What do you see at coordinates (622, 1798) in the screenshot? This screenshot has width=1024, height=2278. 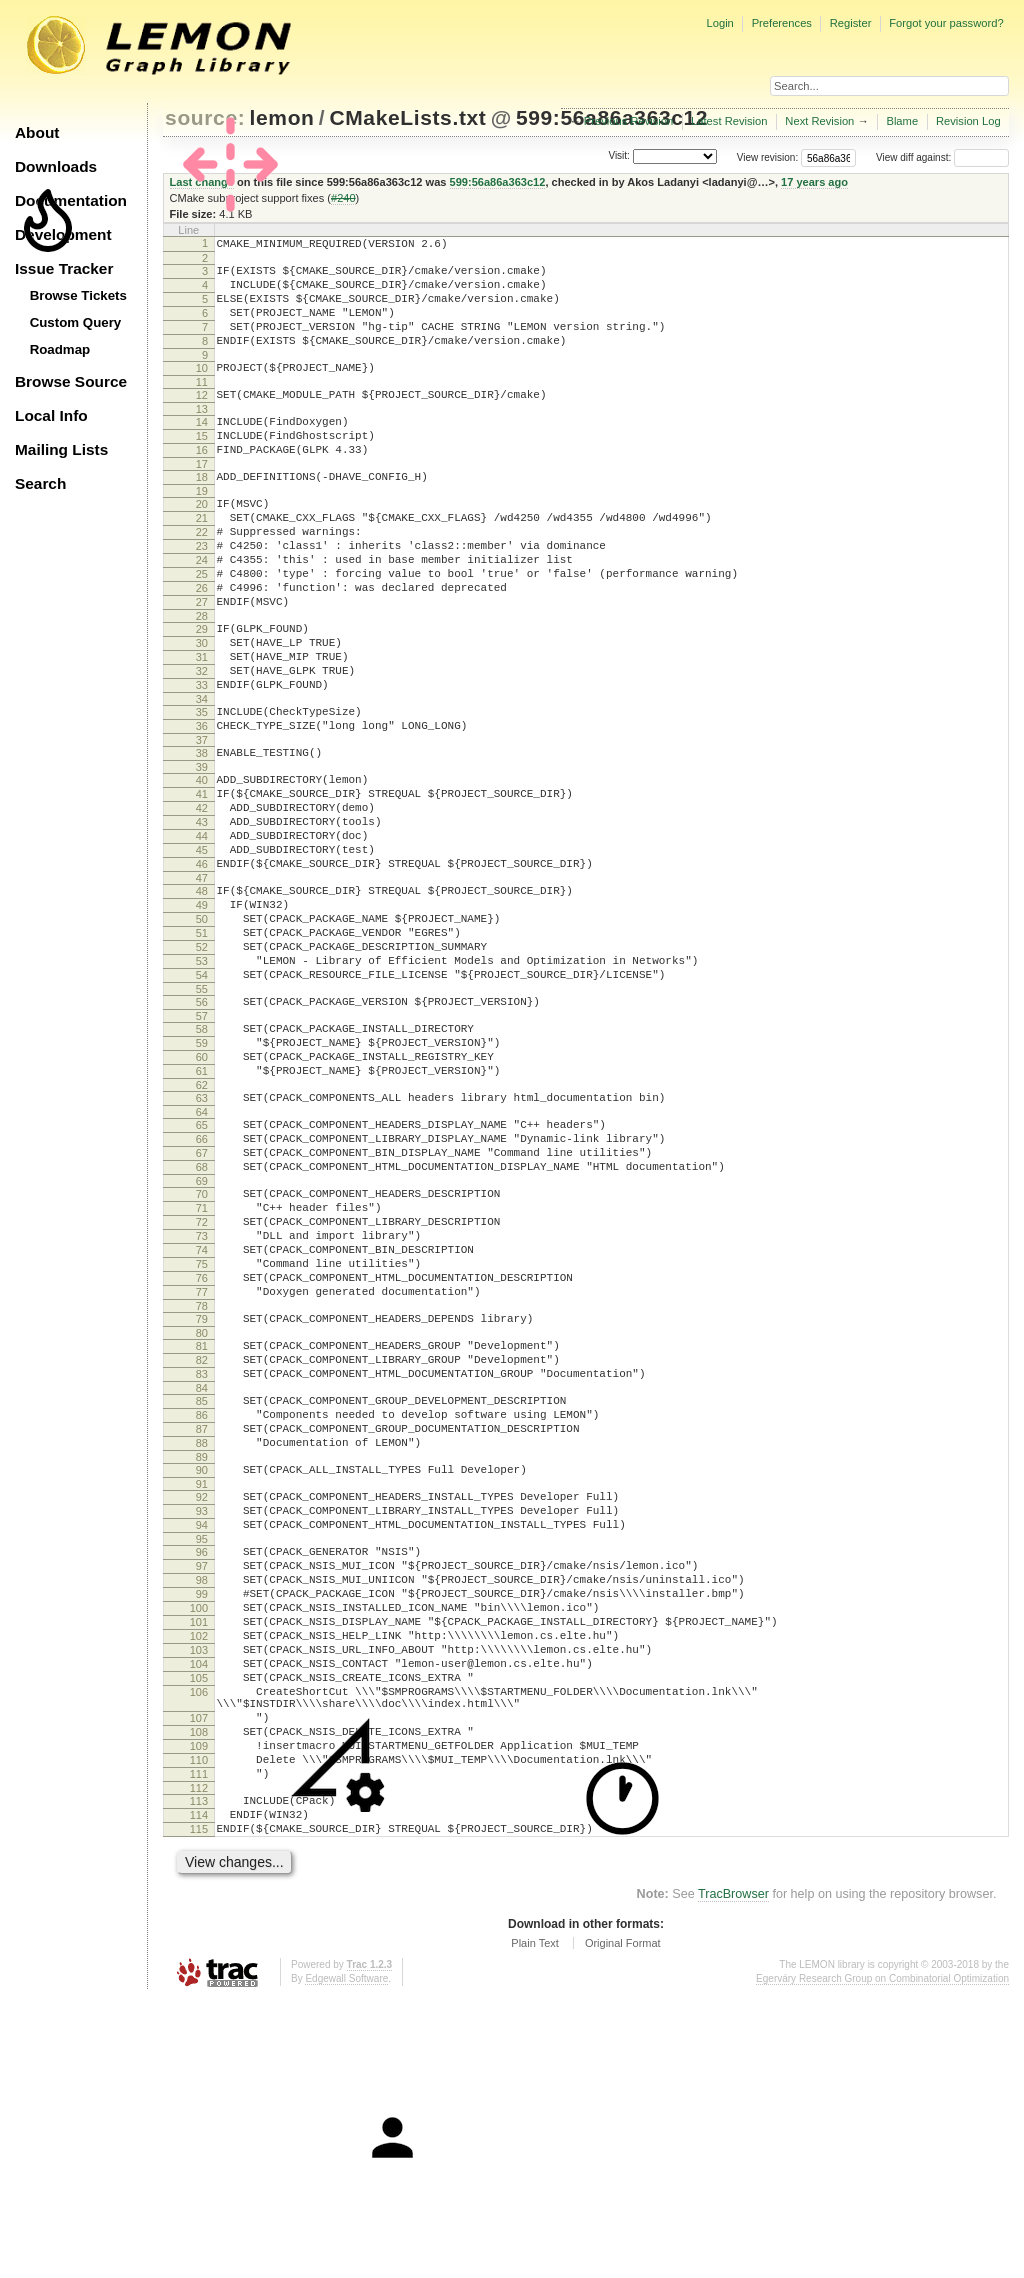 I see `indicates the time is 1 o'clock` at bounding box center [622, 1798].